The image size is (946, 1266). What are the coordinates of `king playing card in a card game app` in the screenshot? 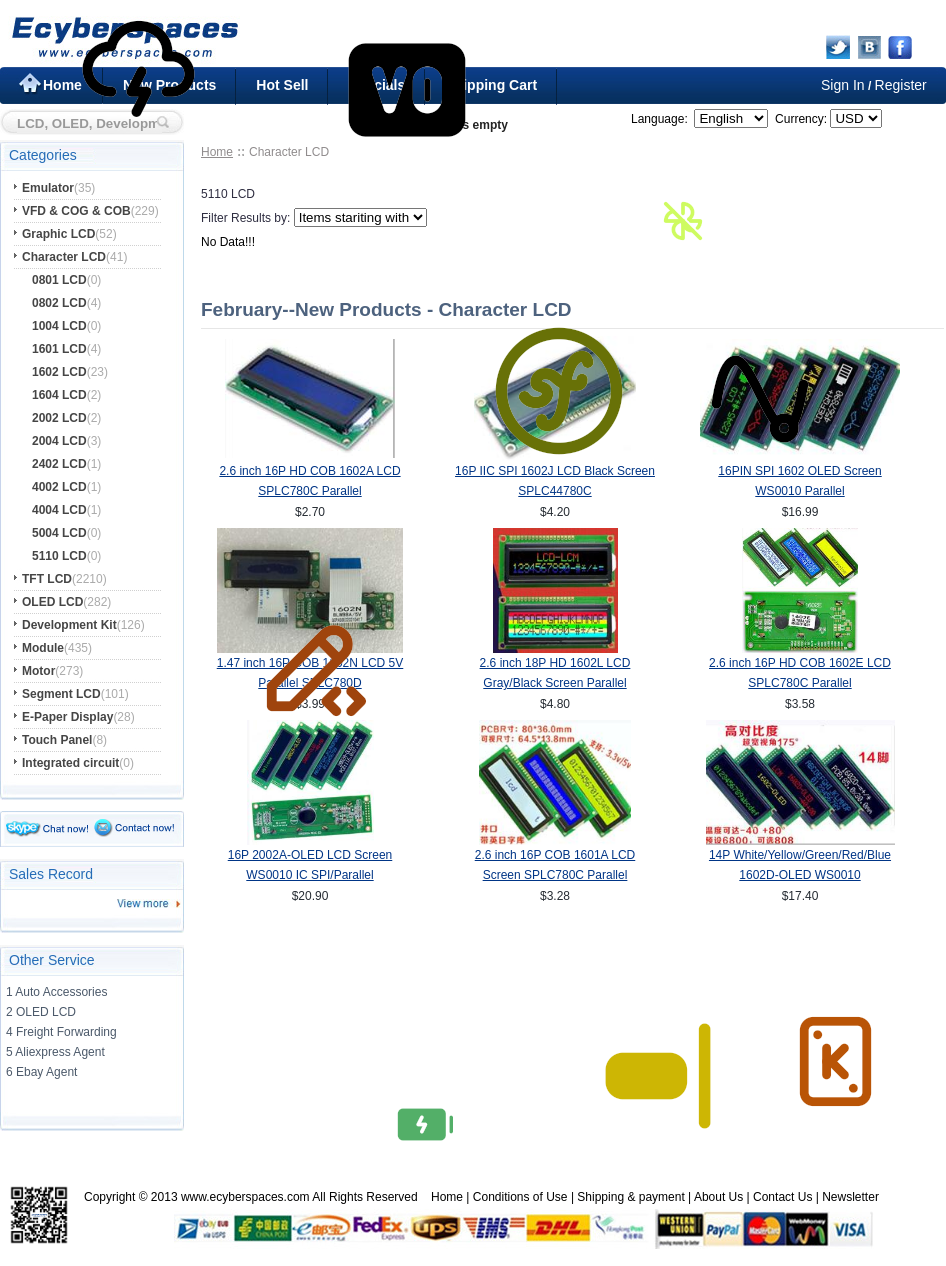 It's located at (835, 1061).